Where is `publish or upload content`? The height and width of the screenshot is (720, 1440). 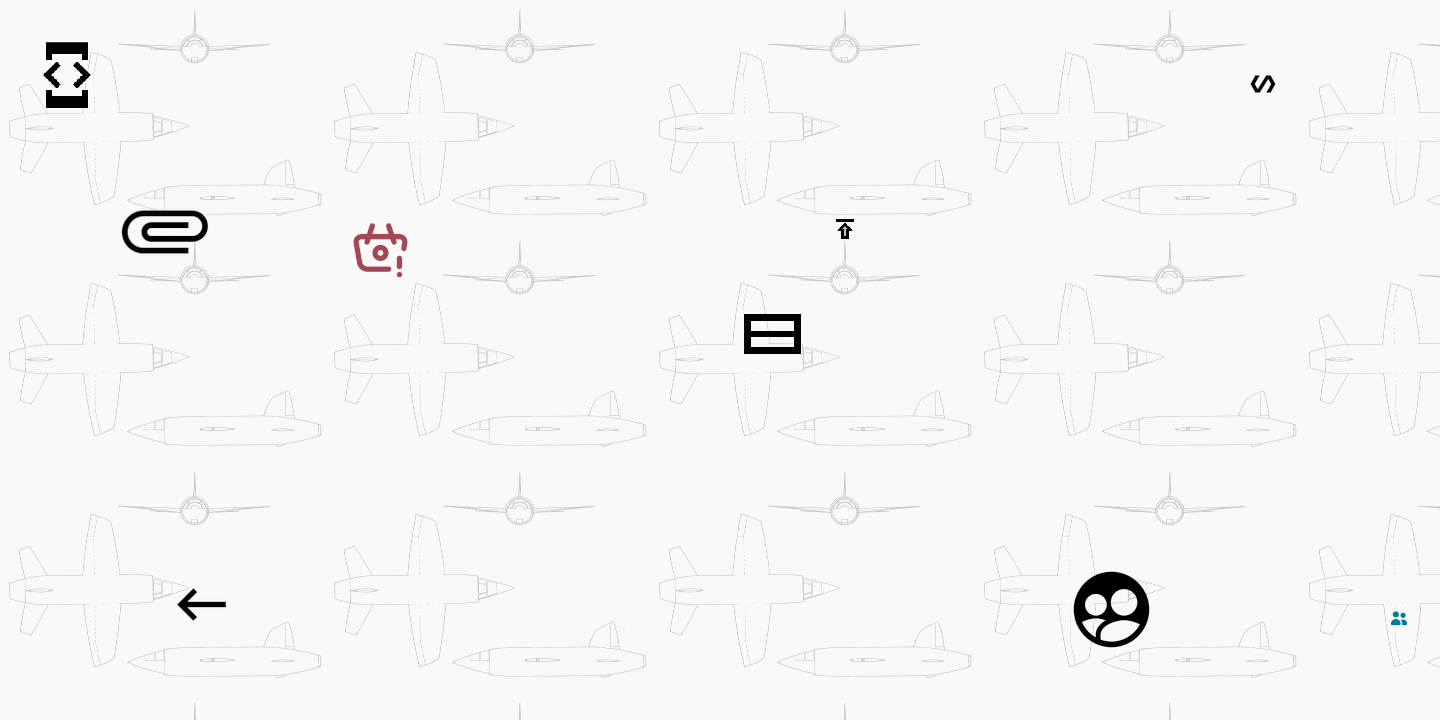
publish or upload content is located at coordinates (845, 229).